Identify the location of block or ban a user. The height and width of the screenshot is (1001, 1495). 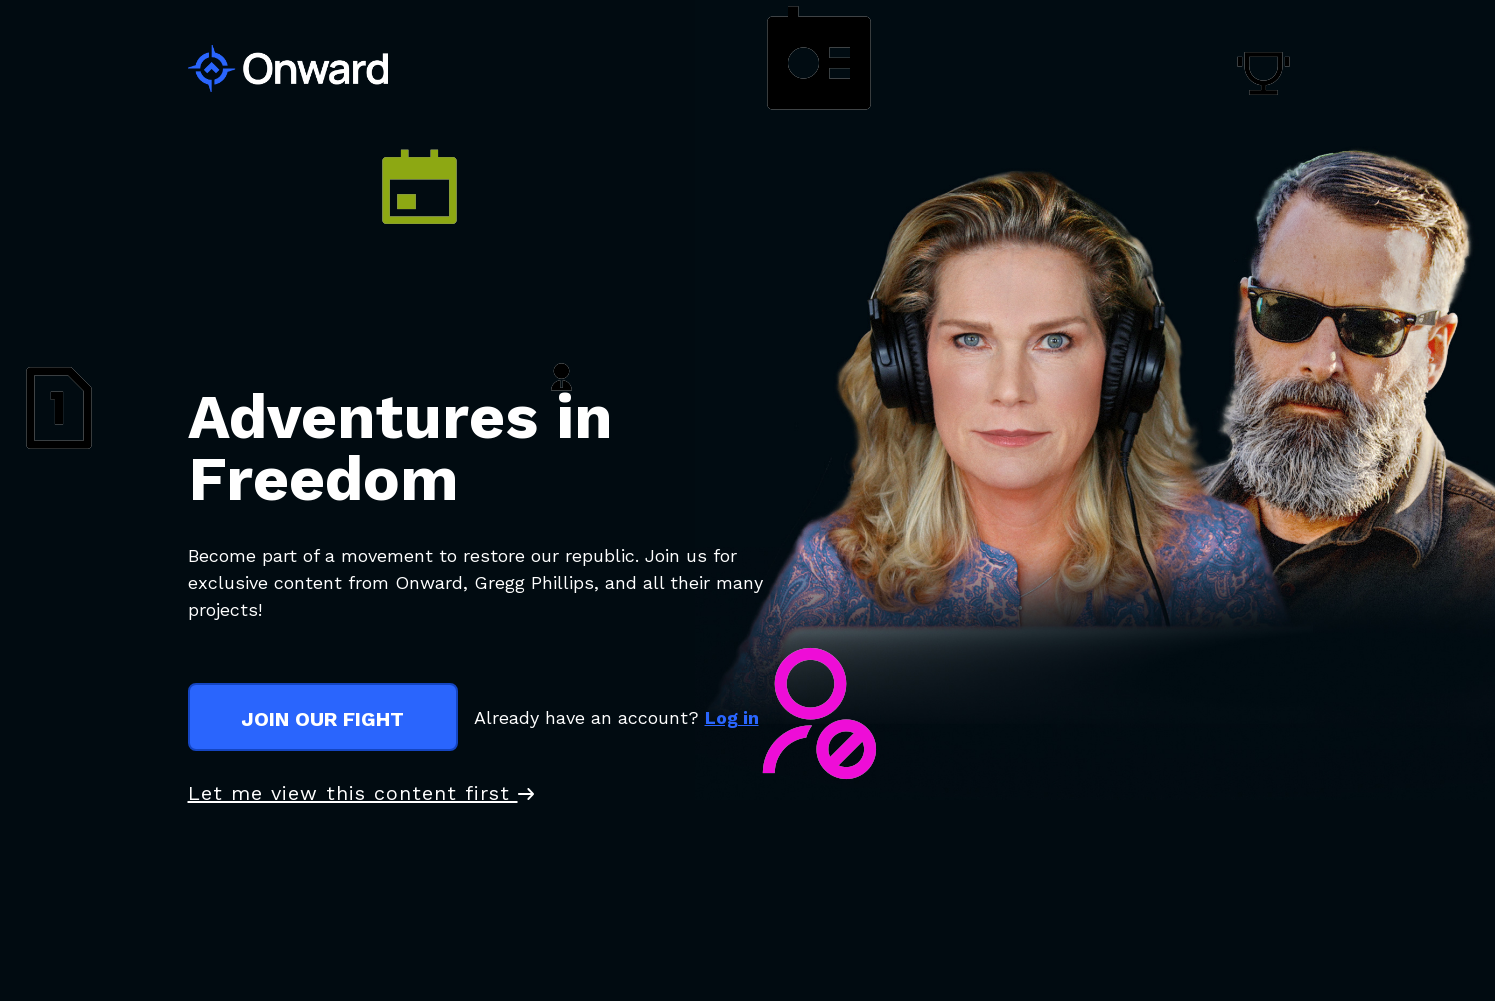
(810, 713).